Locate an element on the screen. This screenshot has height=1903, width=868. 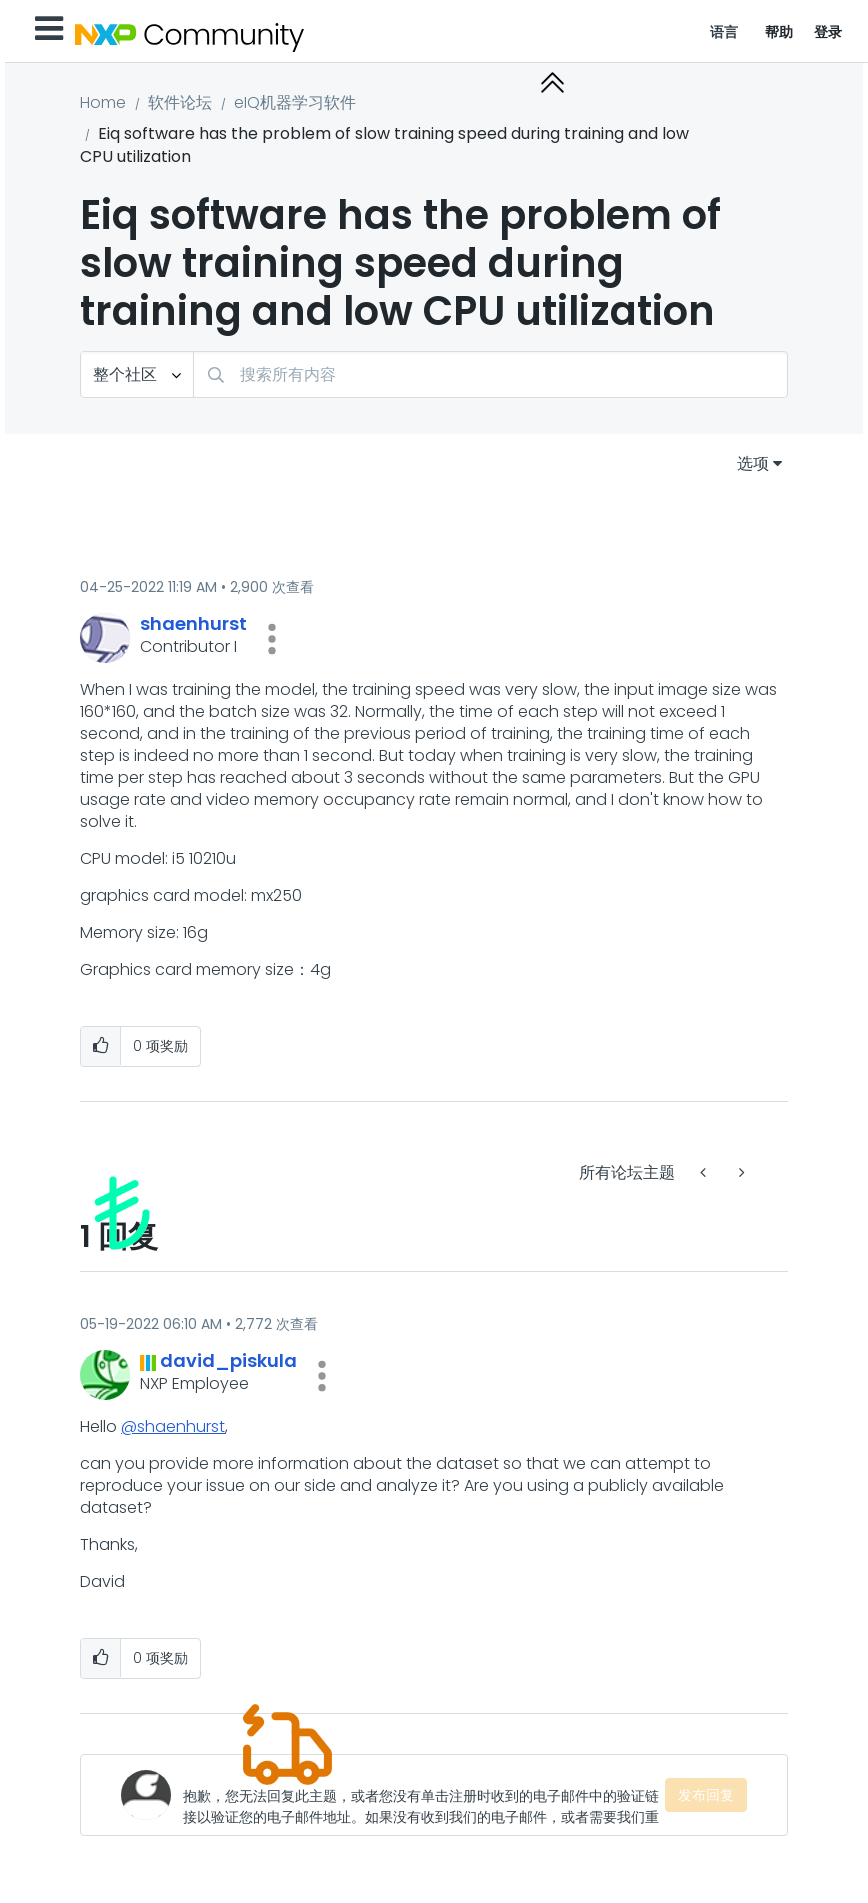
select electric vehicle delivery option is located at coordinates (287, 1744).